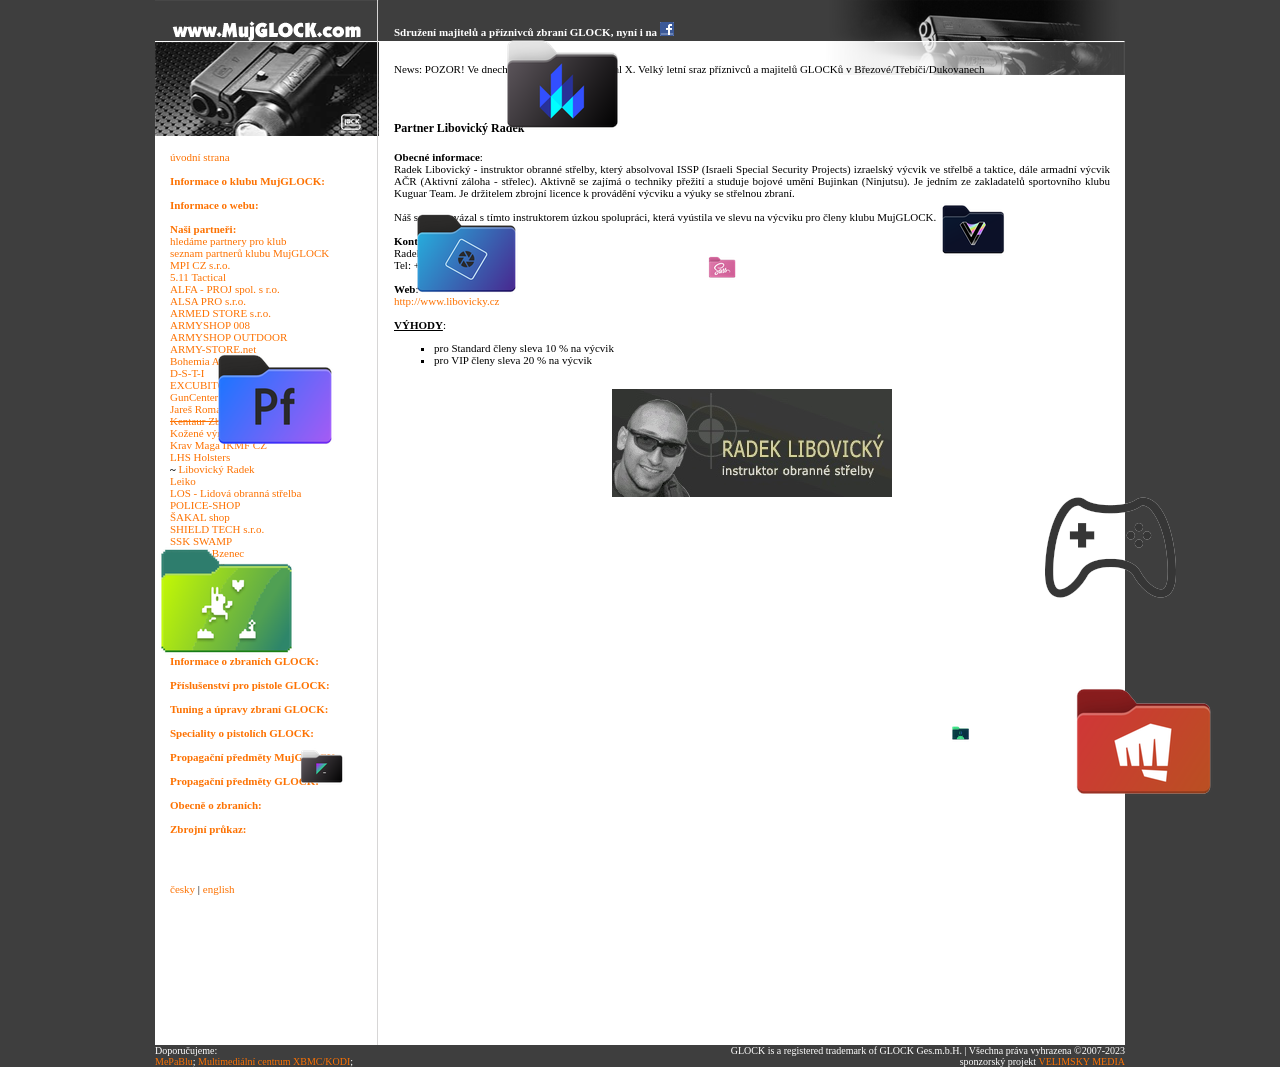 Image resolution: width=1280 pixels, height=1067 pixels. I want to click on open riot games folder, so click(1143, 745).